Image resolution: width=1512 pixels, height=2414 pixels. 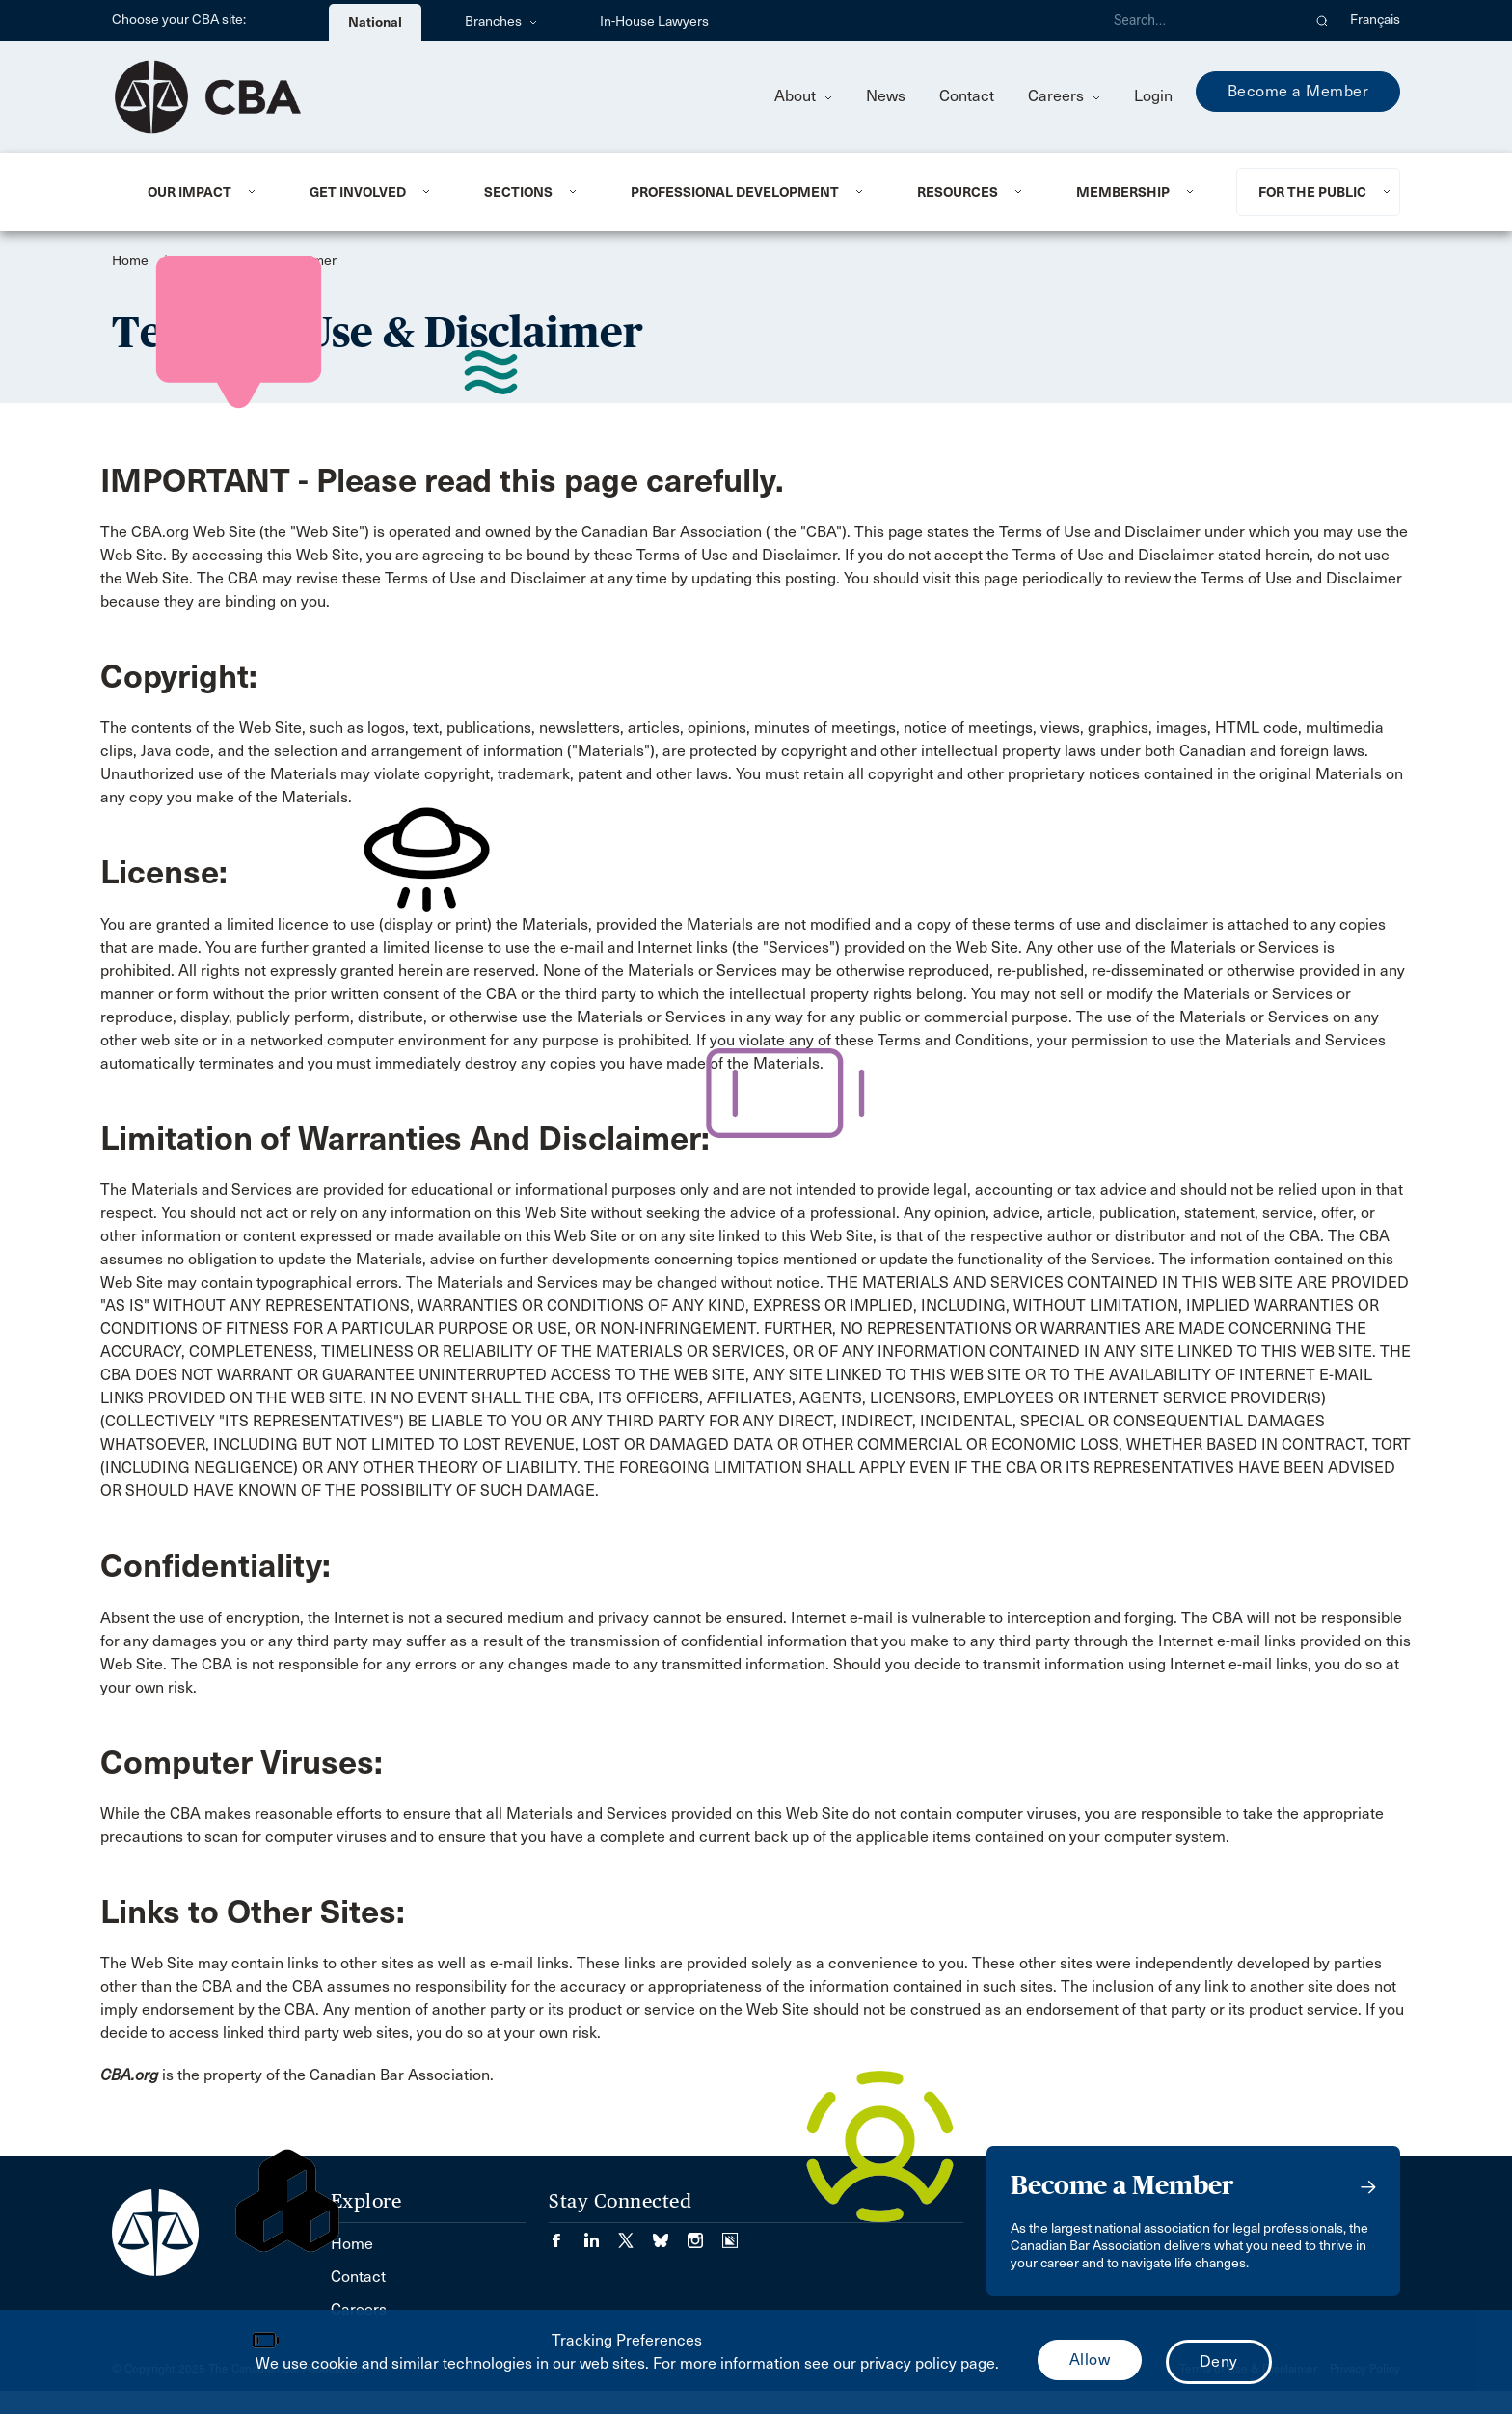 I want to click on access sci-fi or space-themed content, so click(x=426, y=857).